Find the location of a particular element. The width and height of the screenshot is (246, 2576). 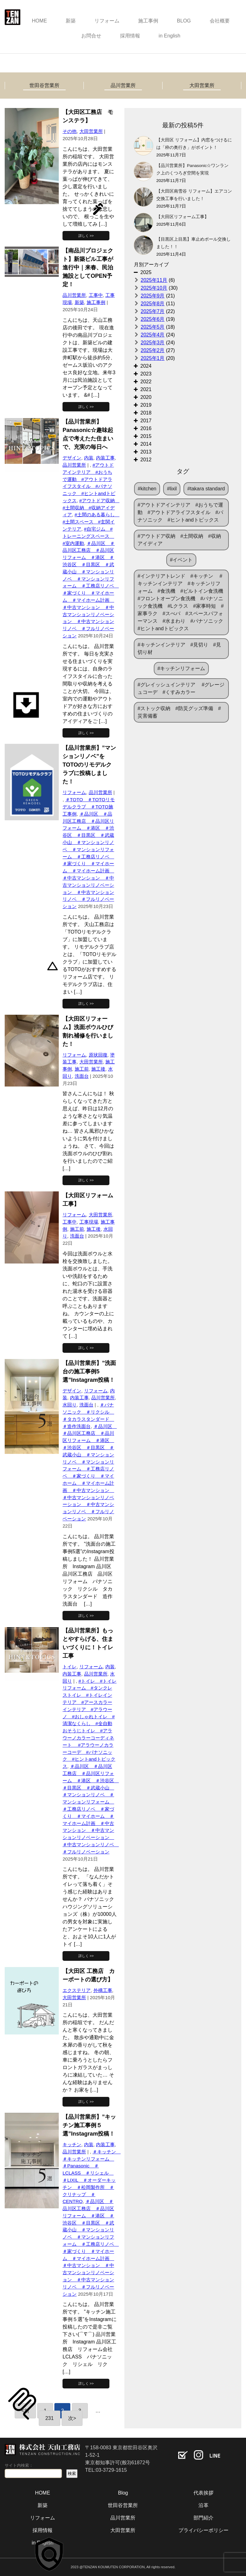

view change history or version log is located at coordinates (53, 966).